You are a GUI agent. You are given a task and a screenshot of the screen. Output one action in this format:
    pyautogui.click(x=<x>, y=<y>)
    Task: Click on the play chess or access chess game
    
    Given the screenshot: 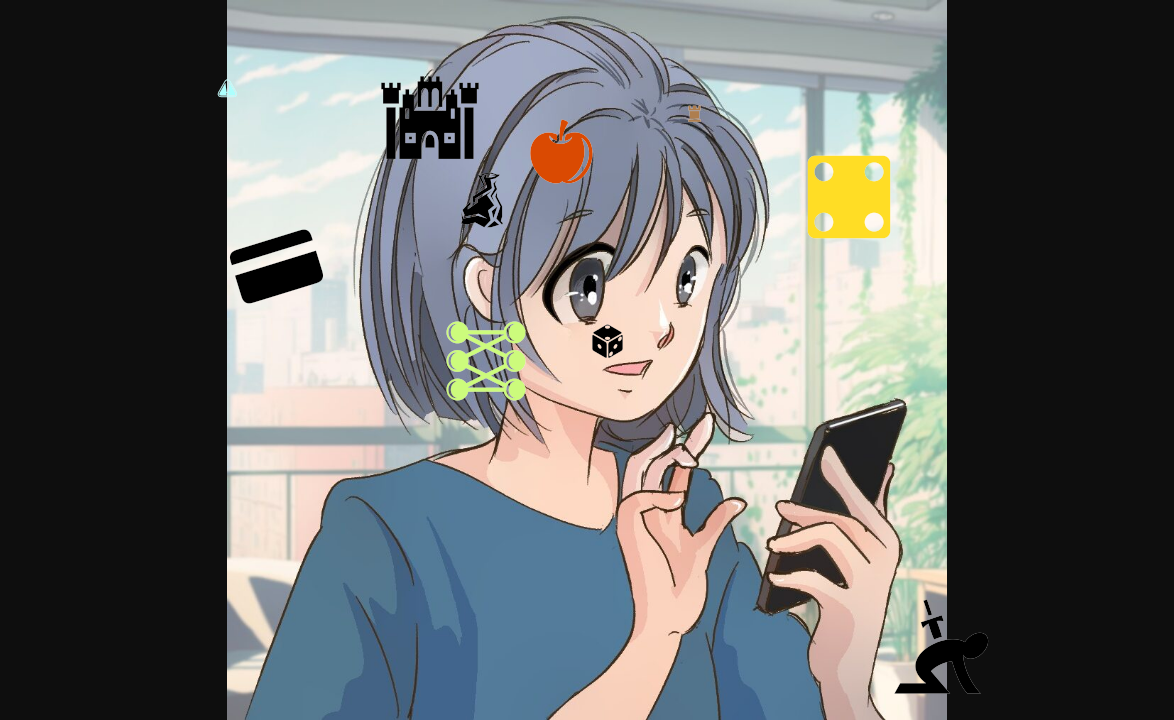 What is the action you would take?
    pyautogui.click(x=694, y=112)
    